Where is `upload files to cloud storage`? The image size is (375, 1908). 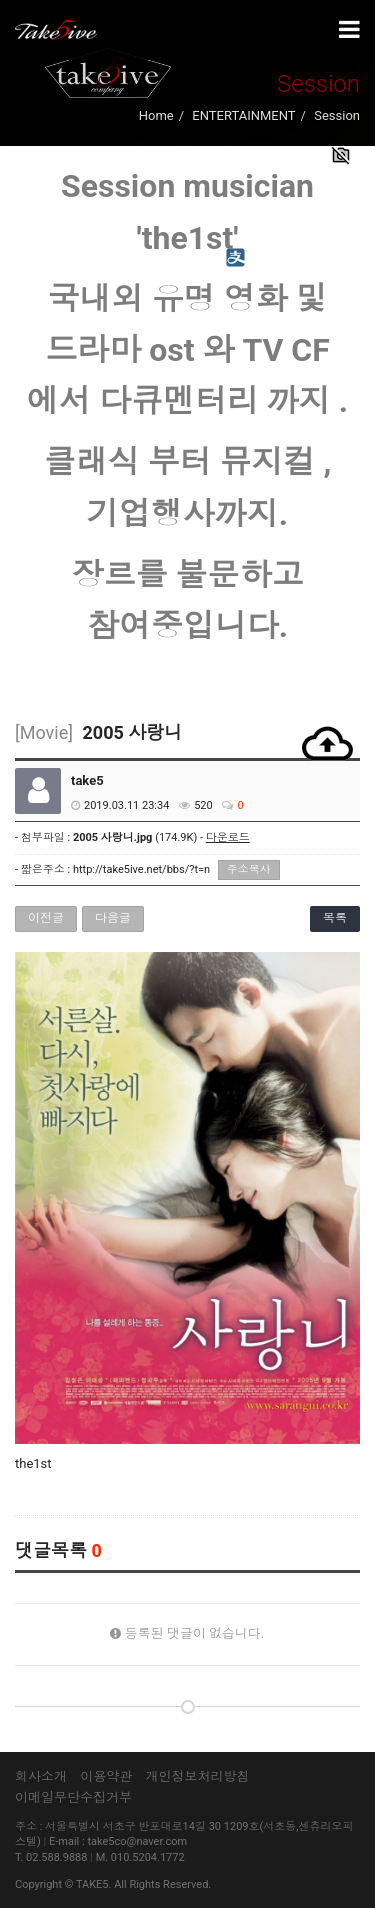 upload files to cloud storage is located at coordinates (327, 743).